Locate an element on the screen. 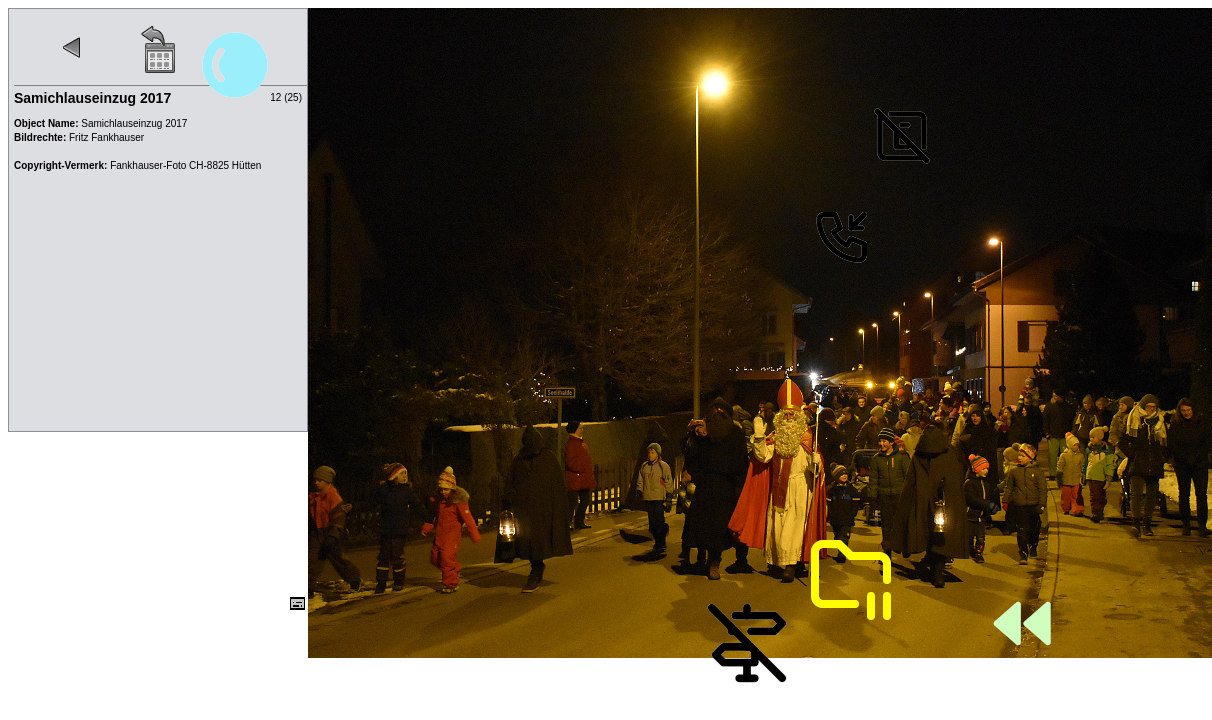  apply inner shadow effect to the left side is located at coordinates (235, 65).